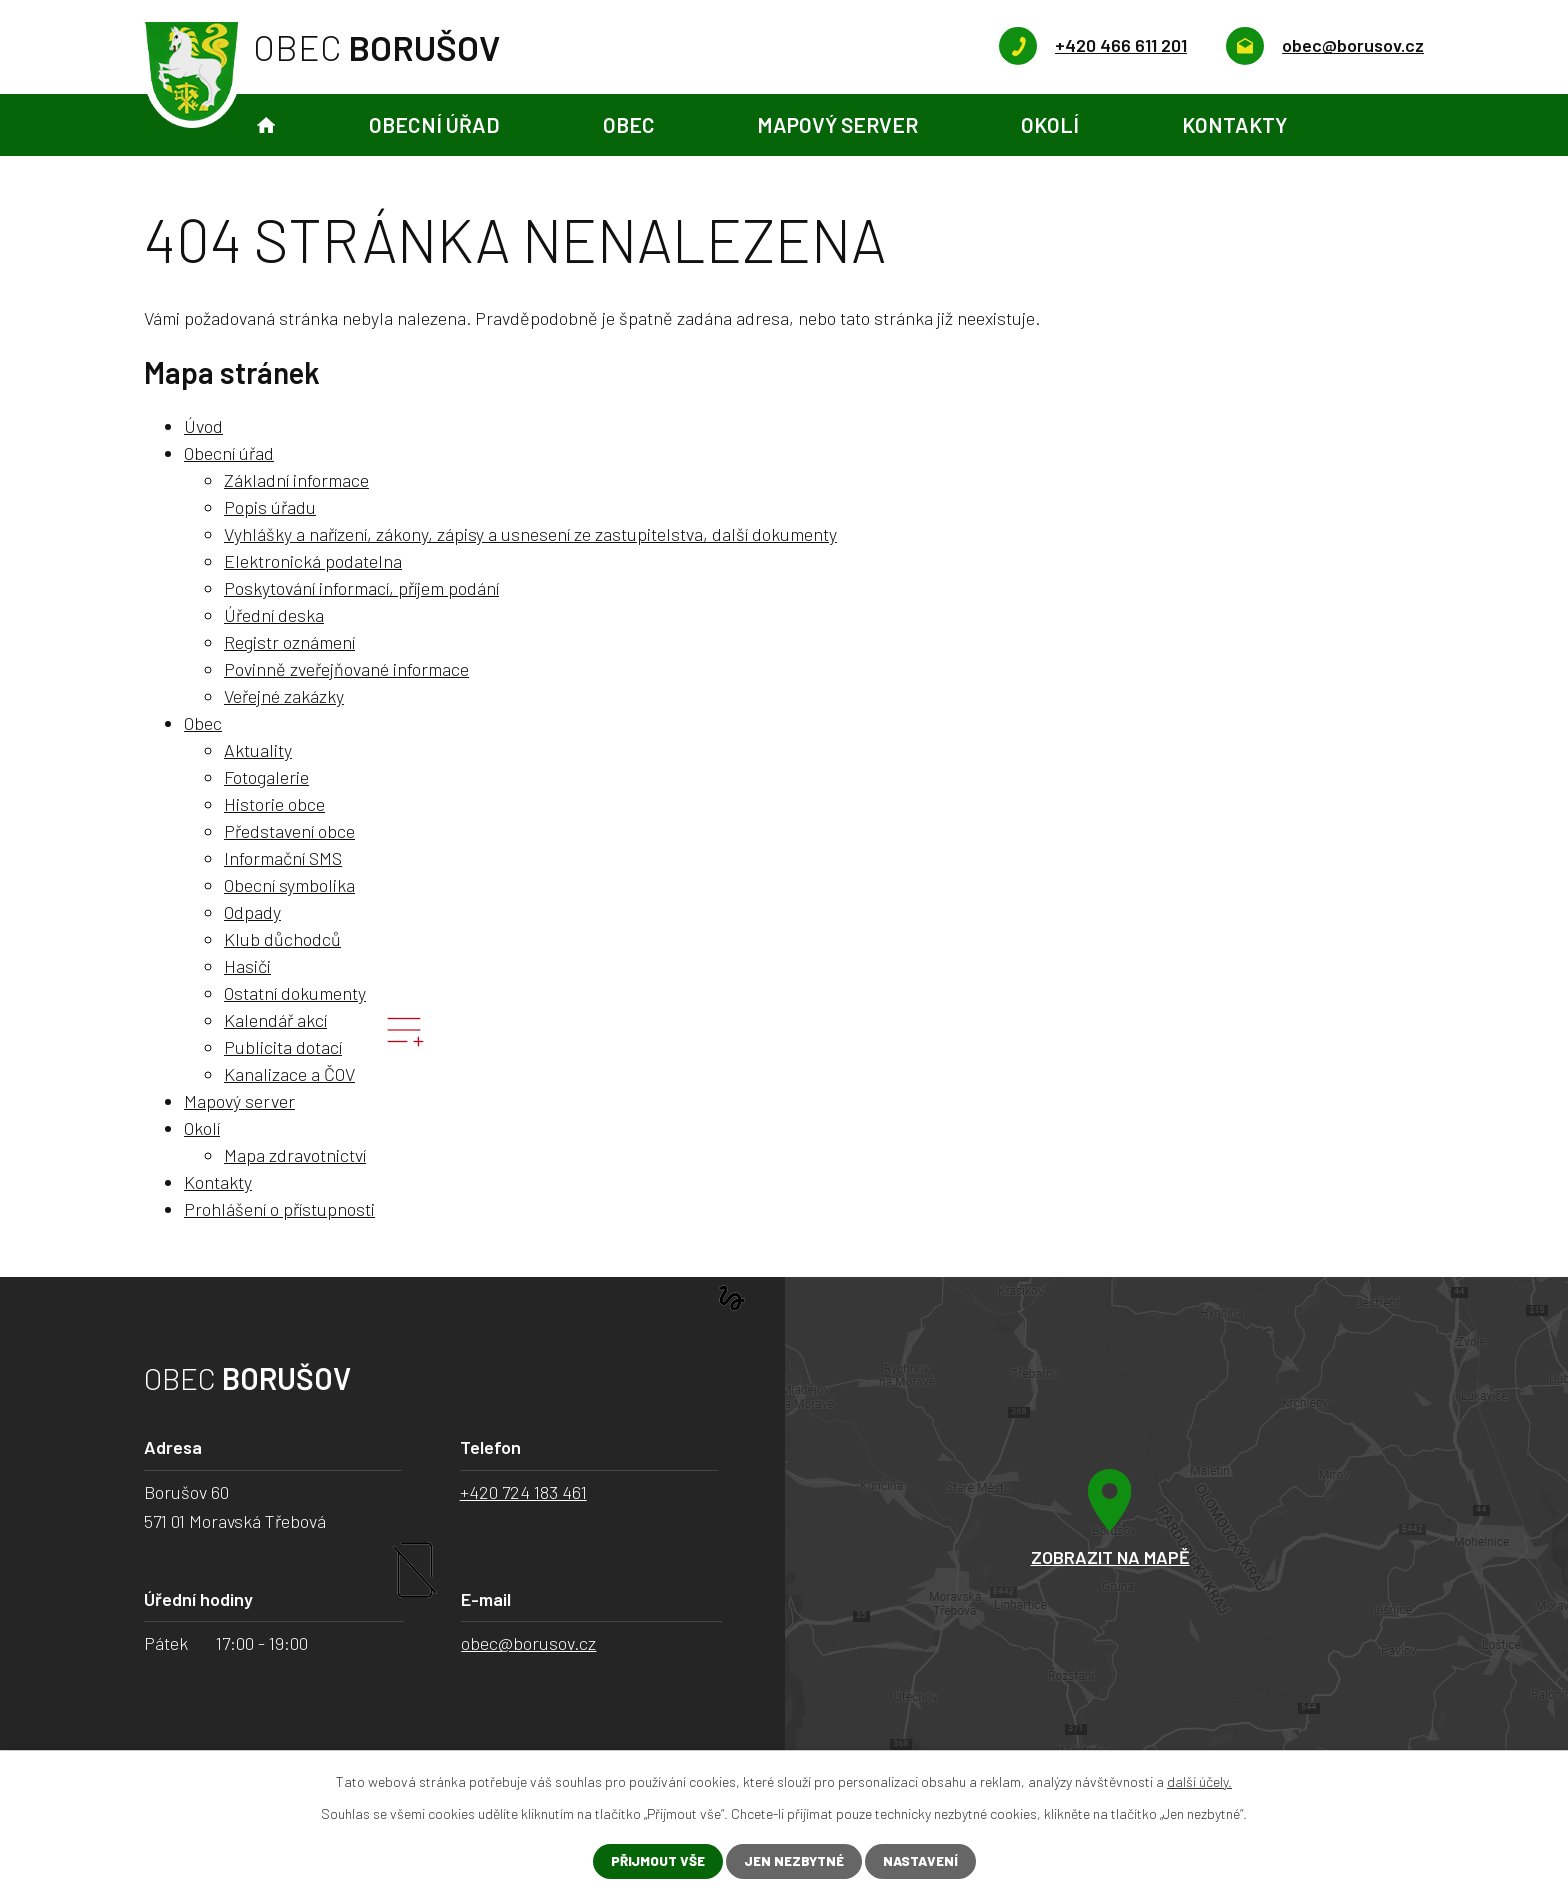 The height and width of the screenshot is (1898, 1568). Describe the element at coordinates (415, 1570) in the screenshot. I see `mobile device unavailable or disabled` at that location.